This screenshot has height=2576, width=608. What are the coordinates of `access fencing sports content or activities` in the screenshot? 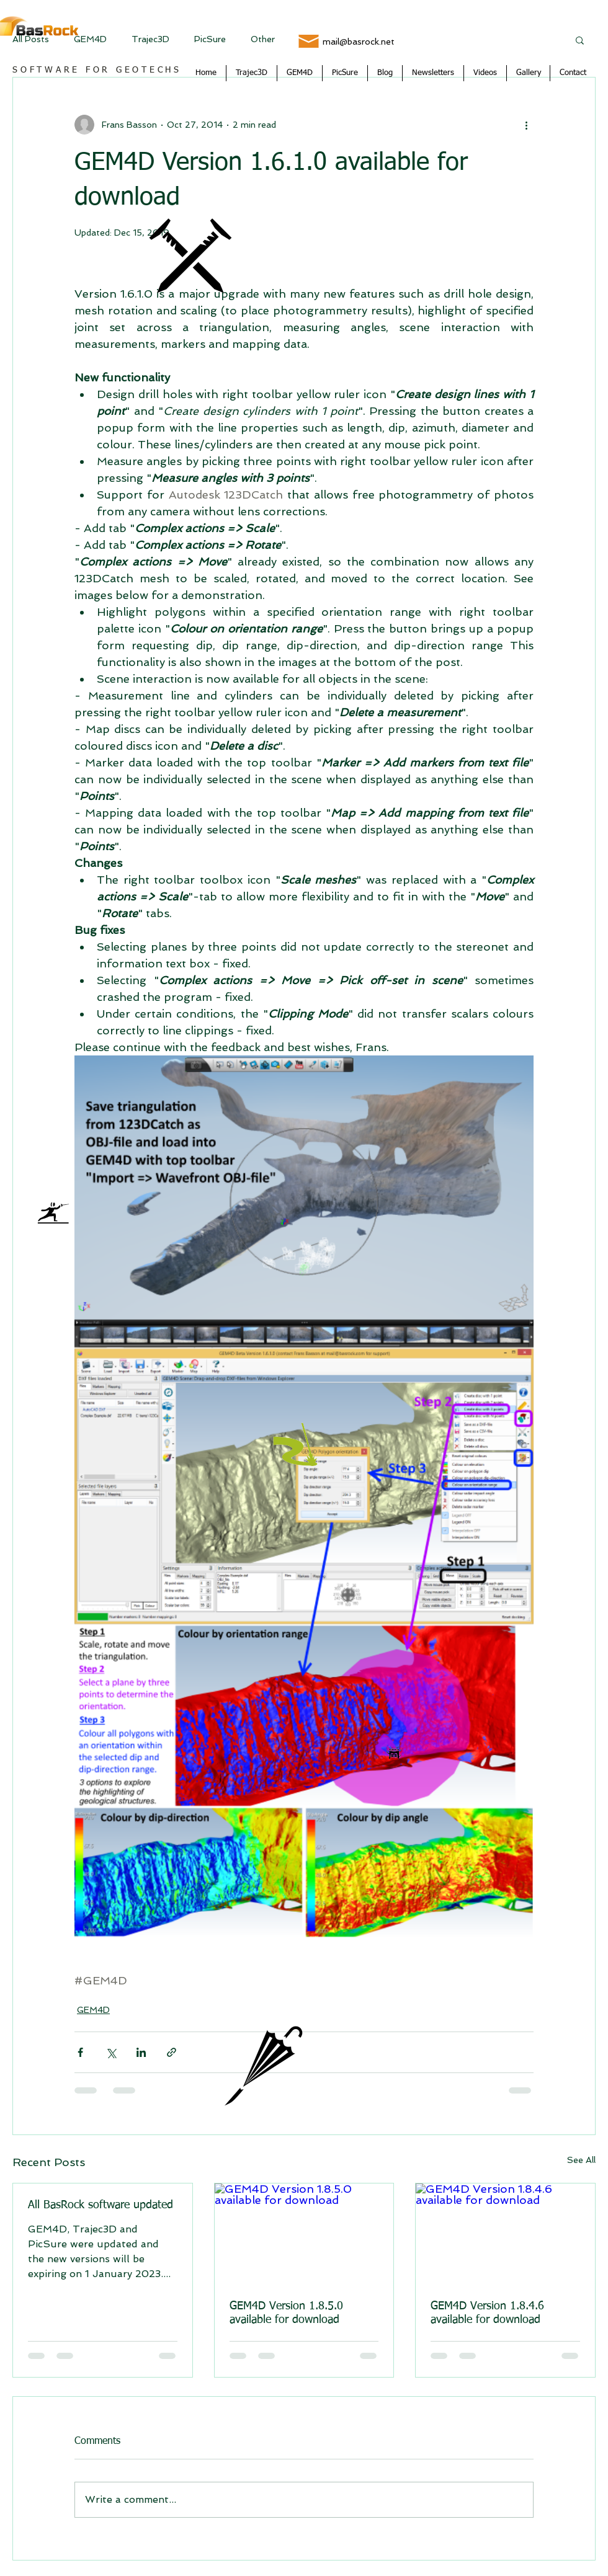 It's located at (53, 1213).